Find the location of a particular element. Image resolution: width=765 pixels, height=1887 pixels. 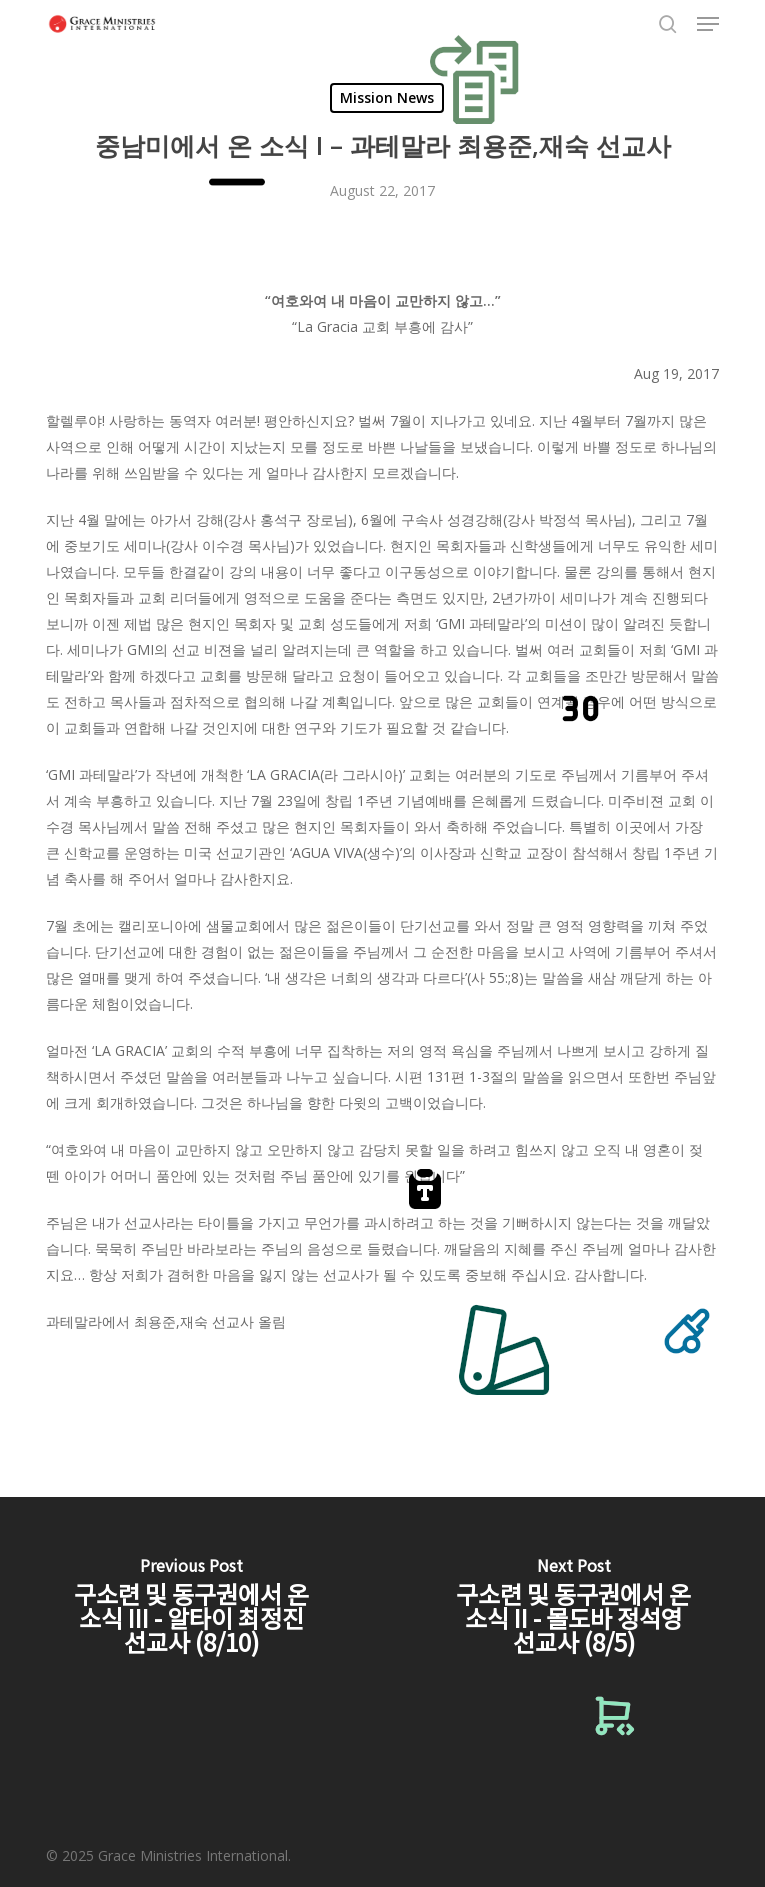

access cricket sports content or scores is located at coordinates (687, 1331).